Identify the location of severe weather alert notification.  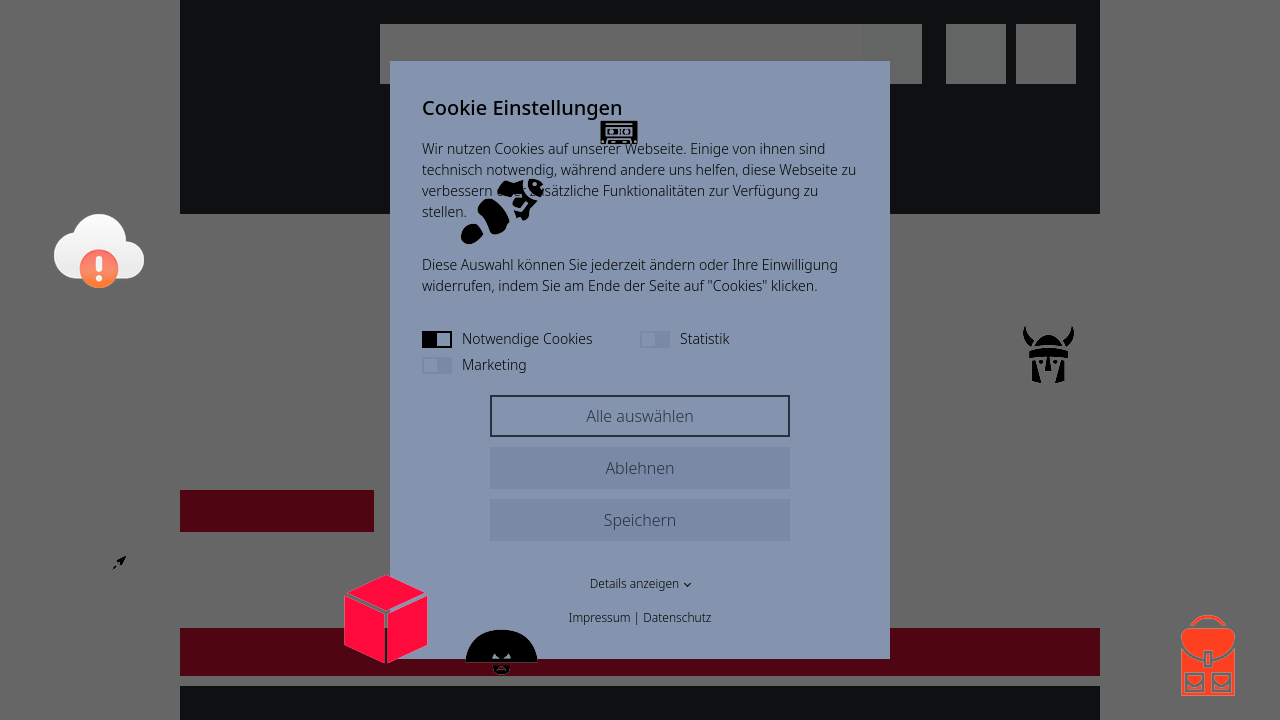
(99, 251).